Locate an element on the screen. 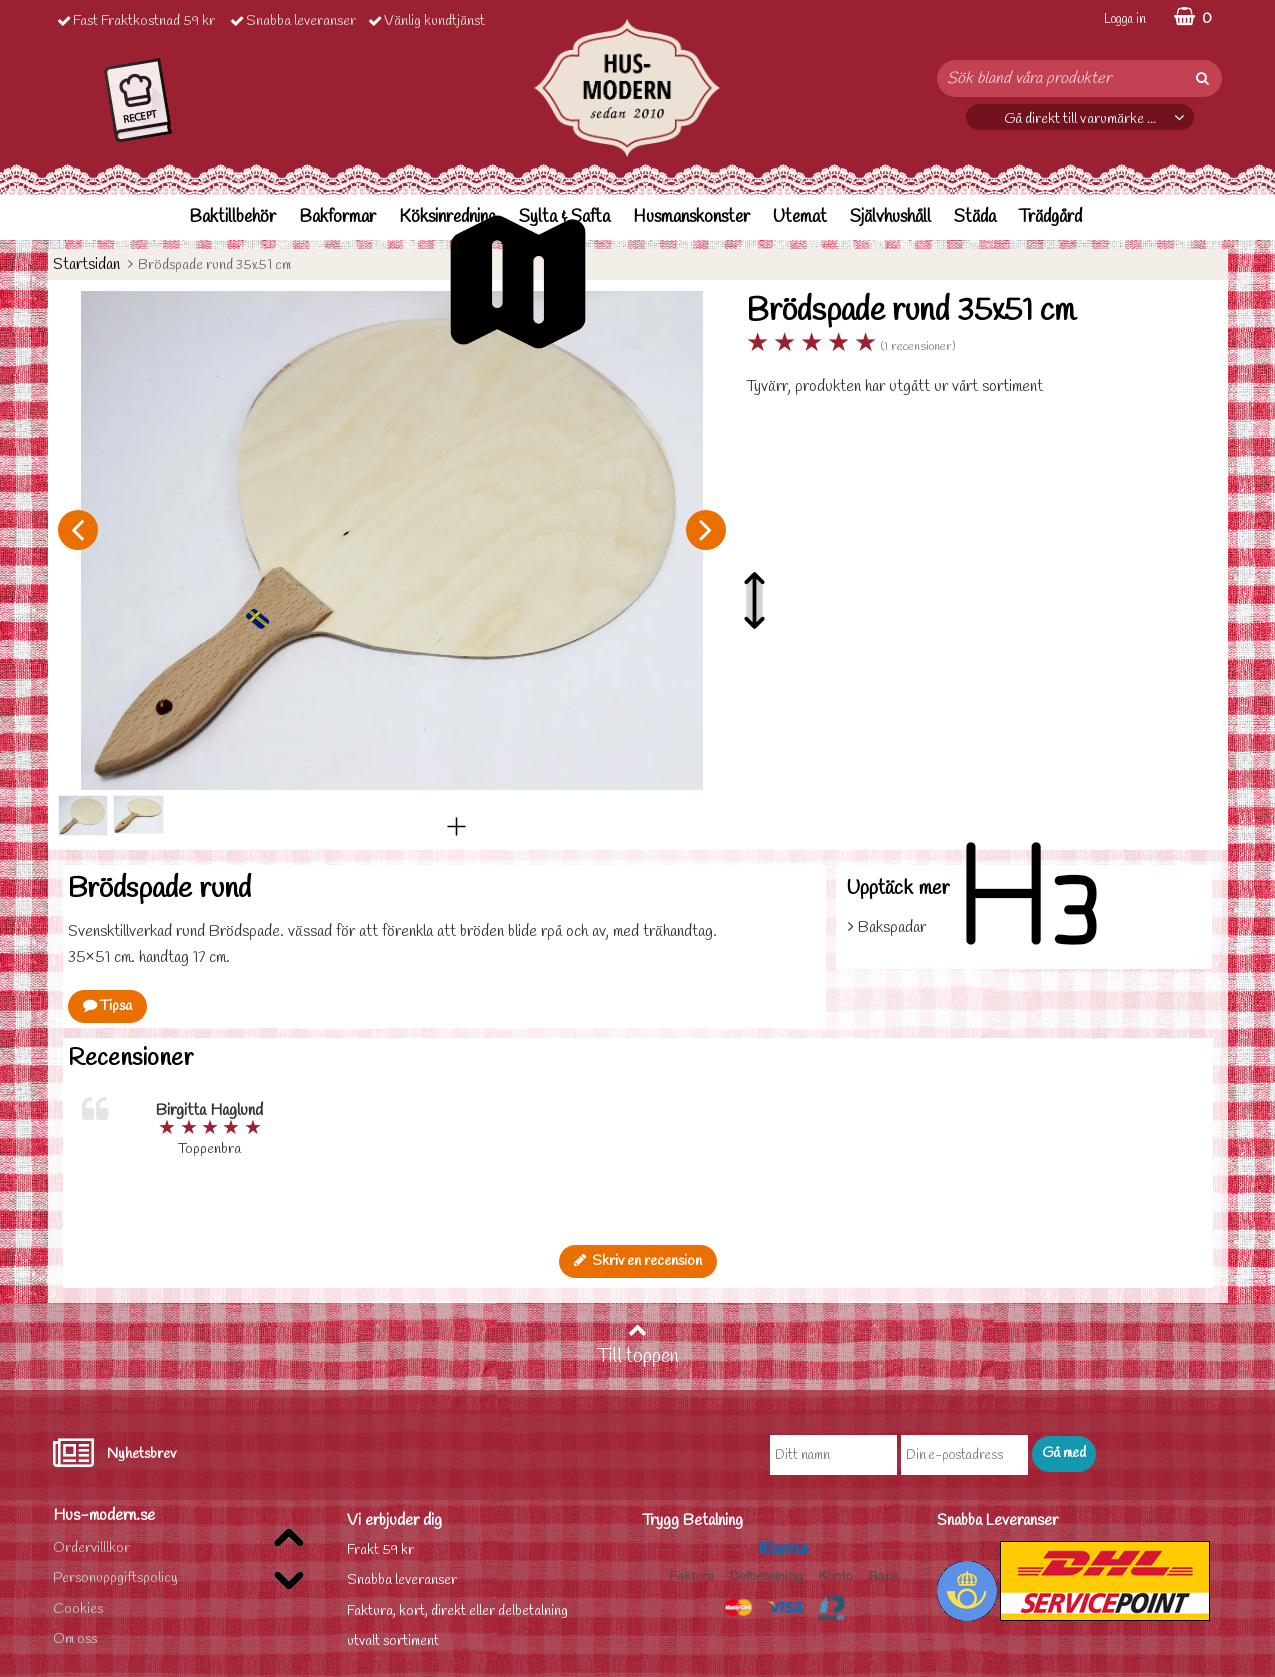 Image resolution: width=1275 pixels, height=1677 pixels. expand to show more content is located at coordinates (289, 1559).